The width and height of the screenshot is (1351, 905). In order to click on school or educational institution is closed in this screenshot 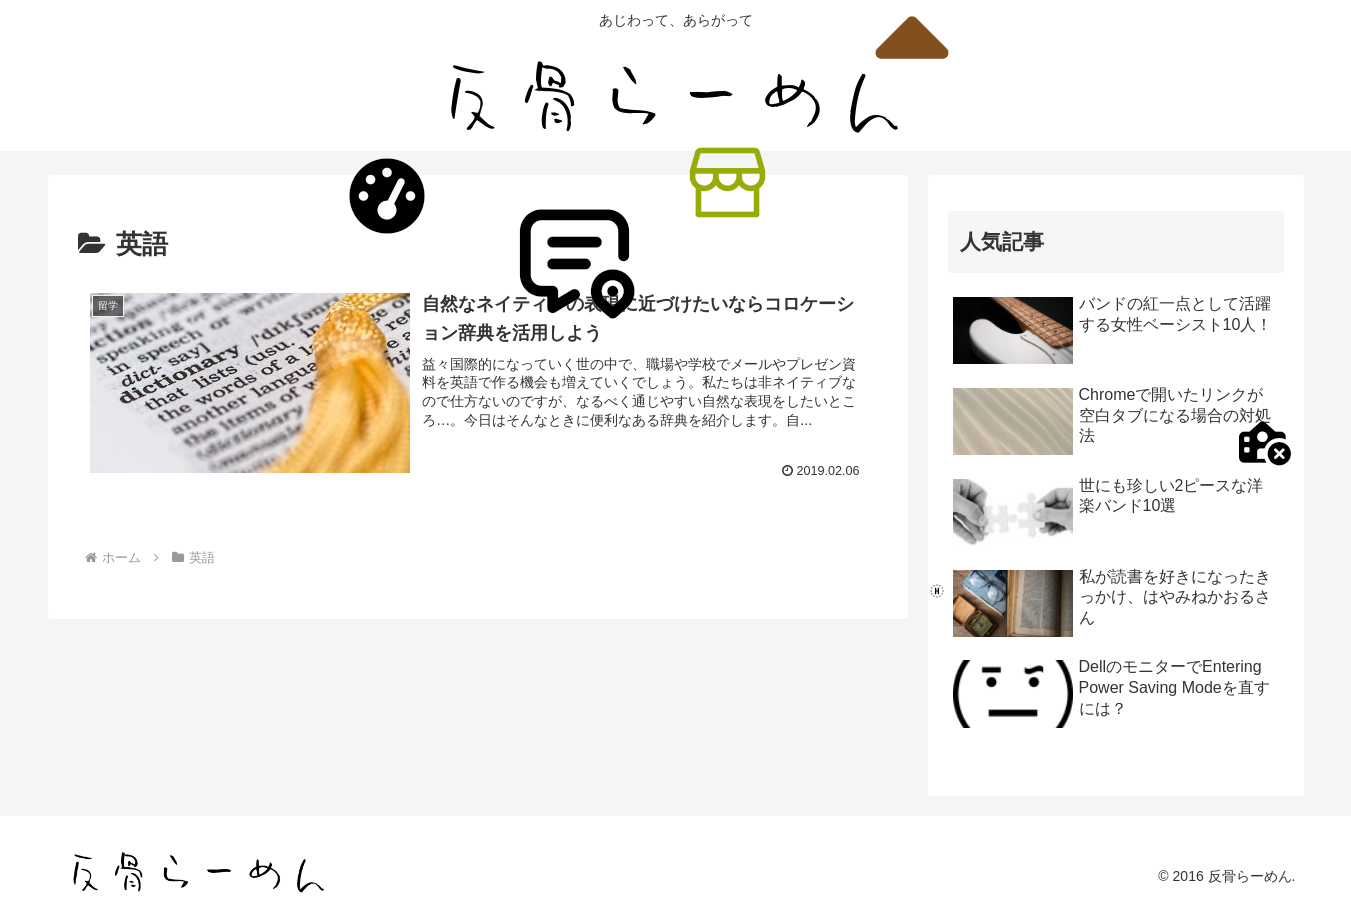, I will do `click(1265, 442)`.